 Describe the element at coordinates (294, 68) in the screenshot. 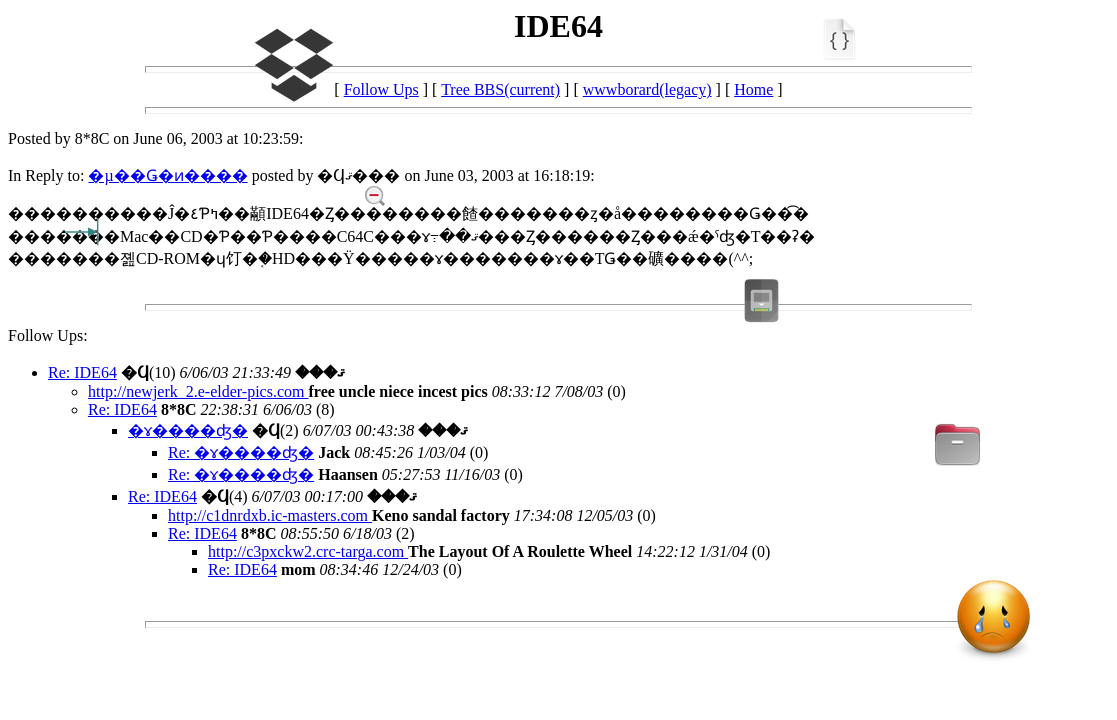

I see `open Dropbox cloud storage` at that location.